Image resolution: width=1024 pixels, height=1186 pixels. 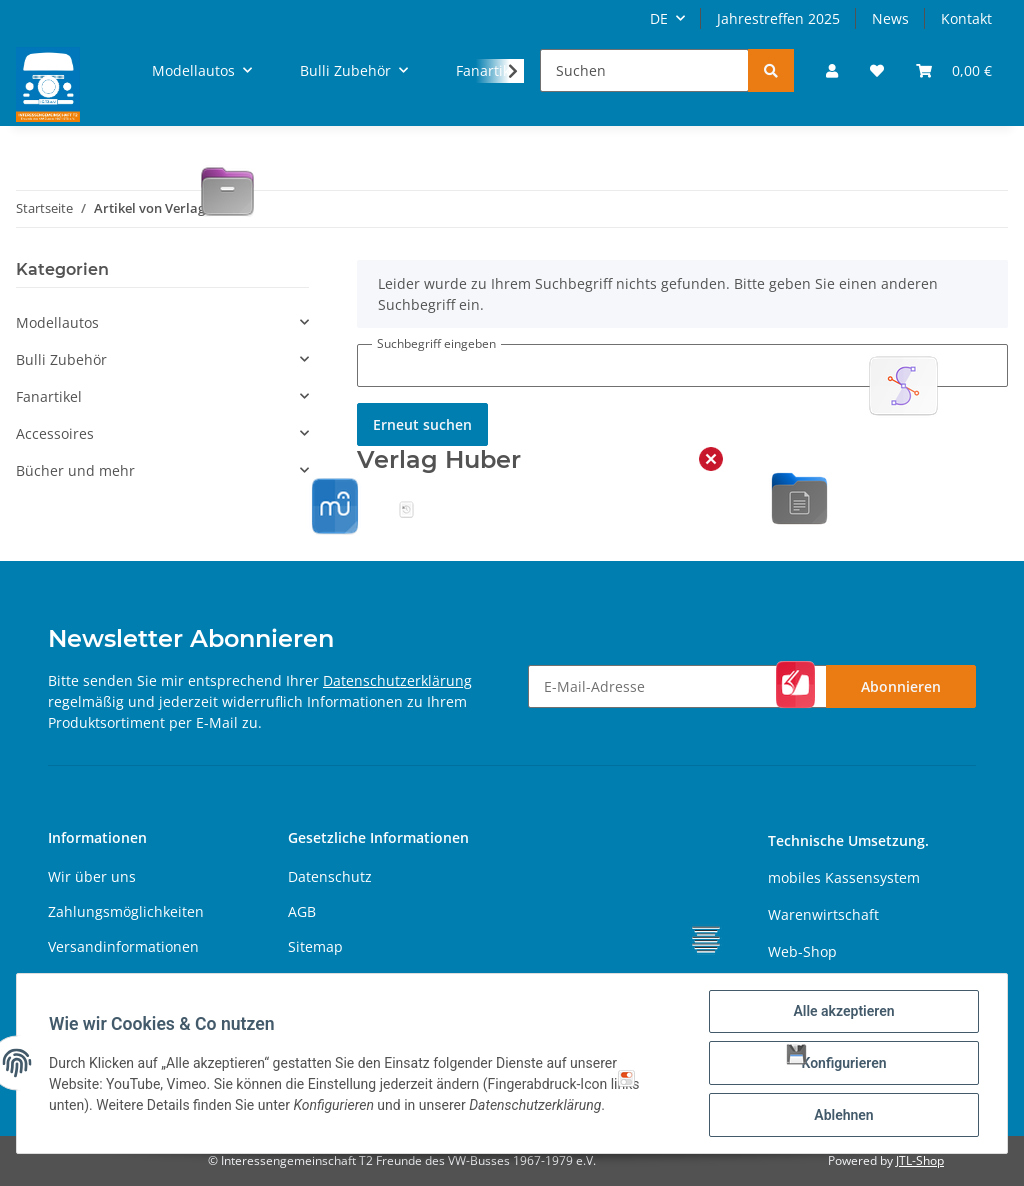 I want to click on stop or cancel the current action, so click(x=711, y=459).